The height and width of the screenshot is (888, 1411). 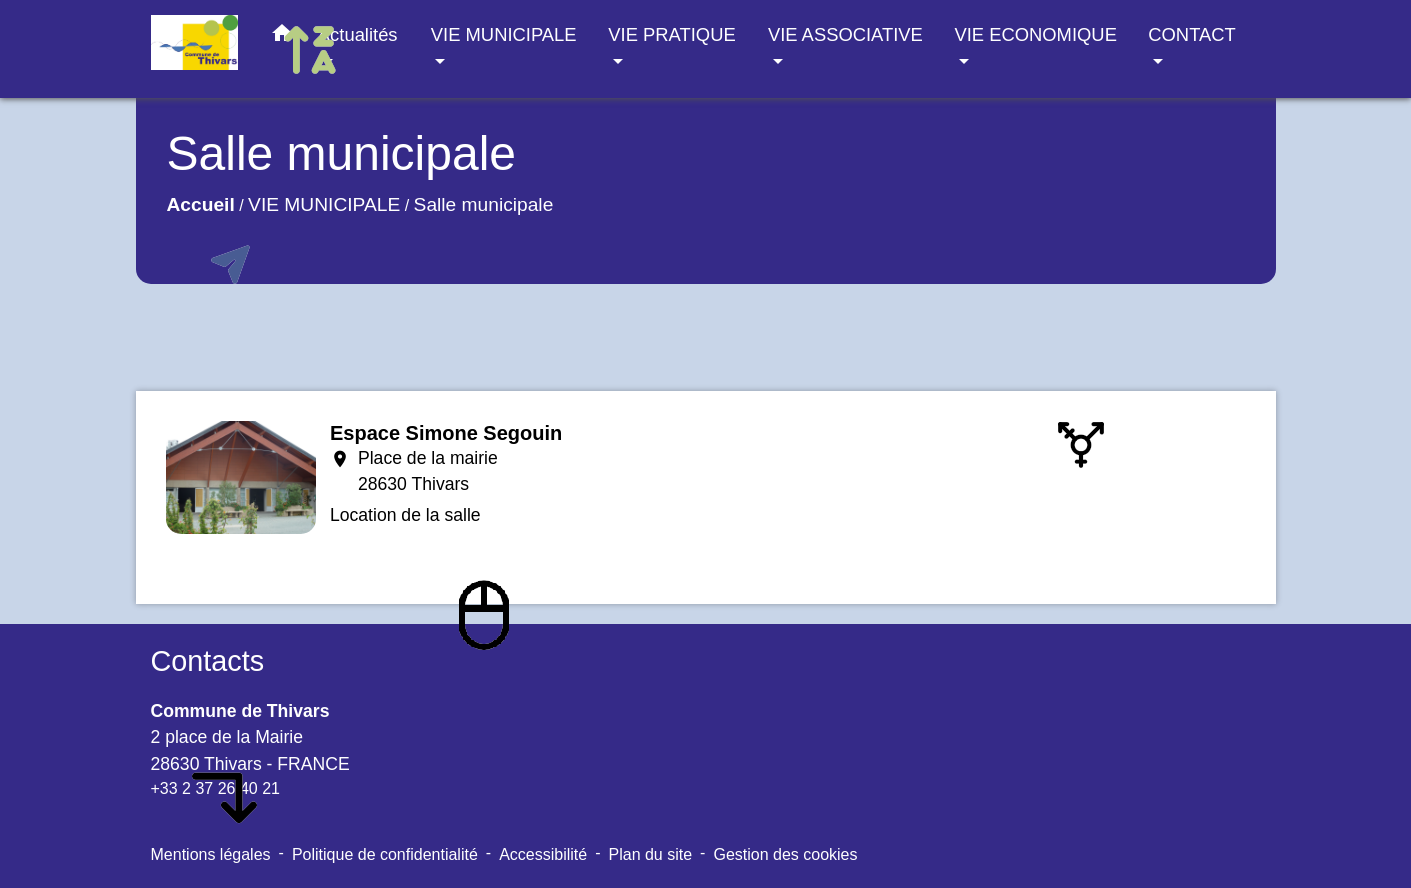 I want to click on move content right then down, so click(x=224, y=795).